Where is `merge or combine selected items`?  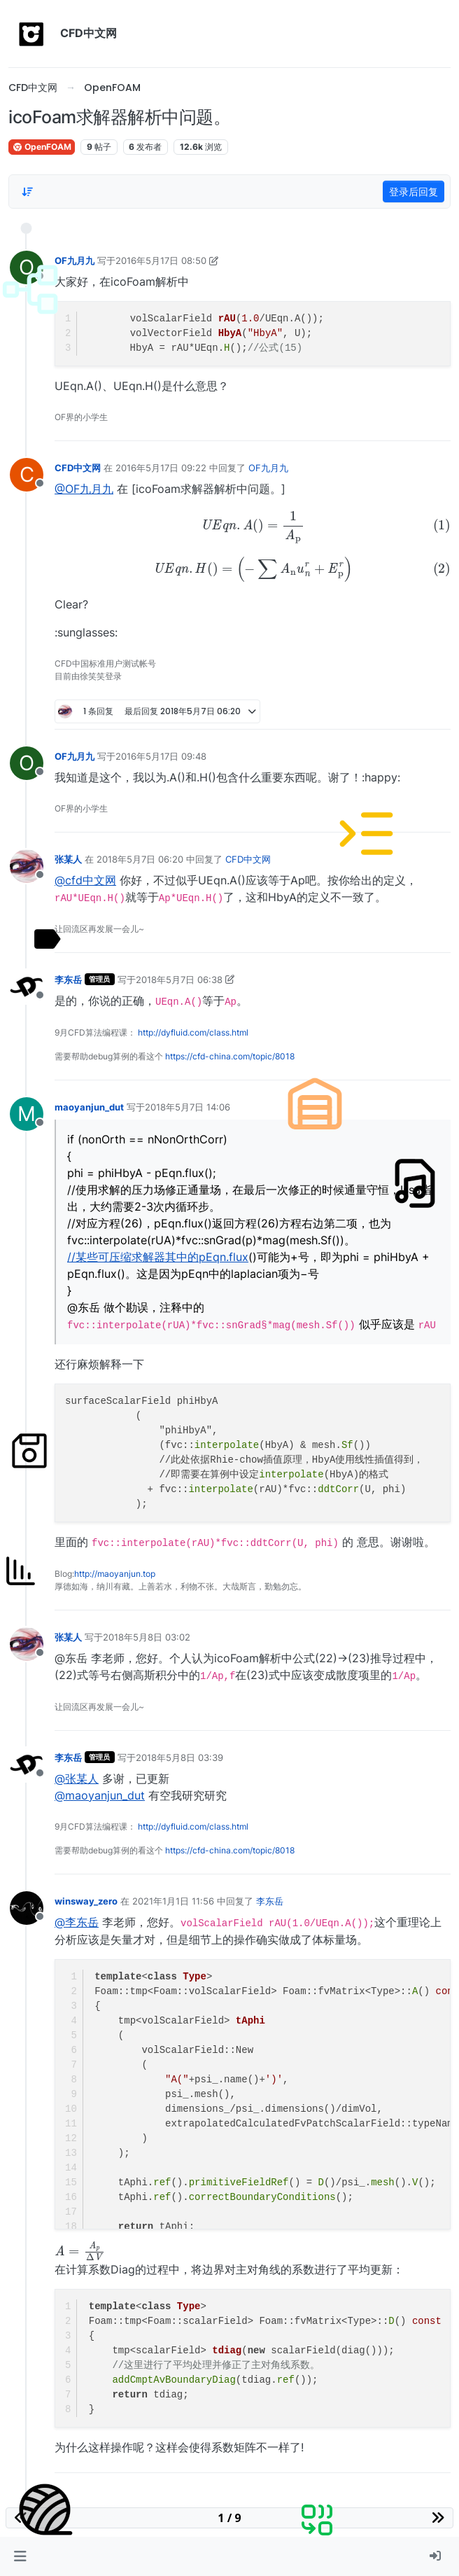 merge or combine selected items is located at coordinates (317, 2520).